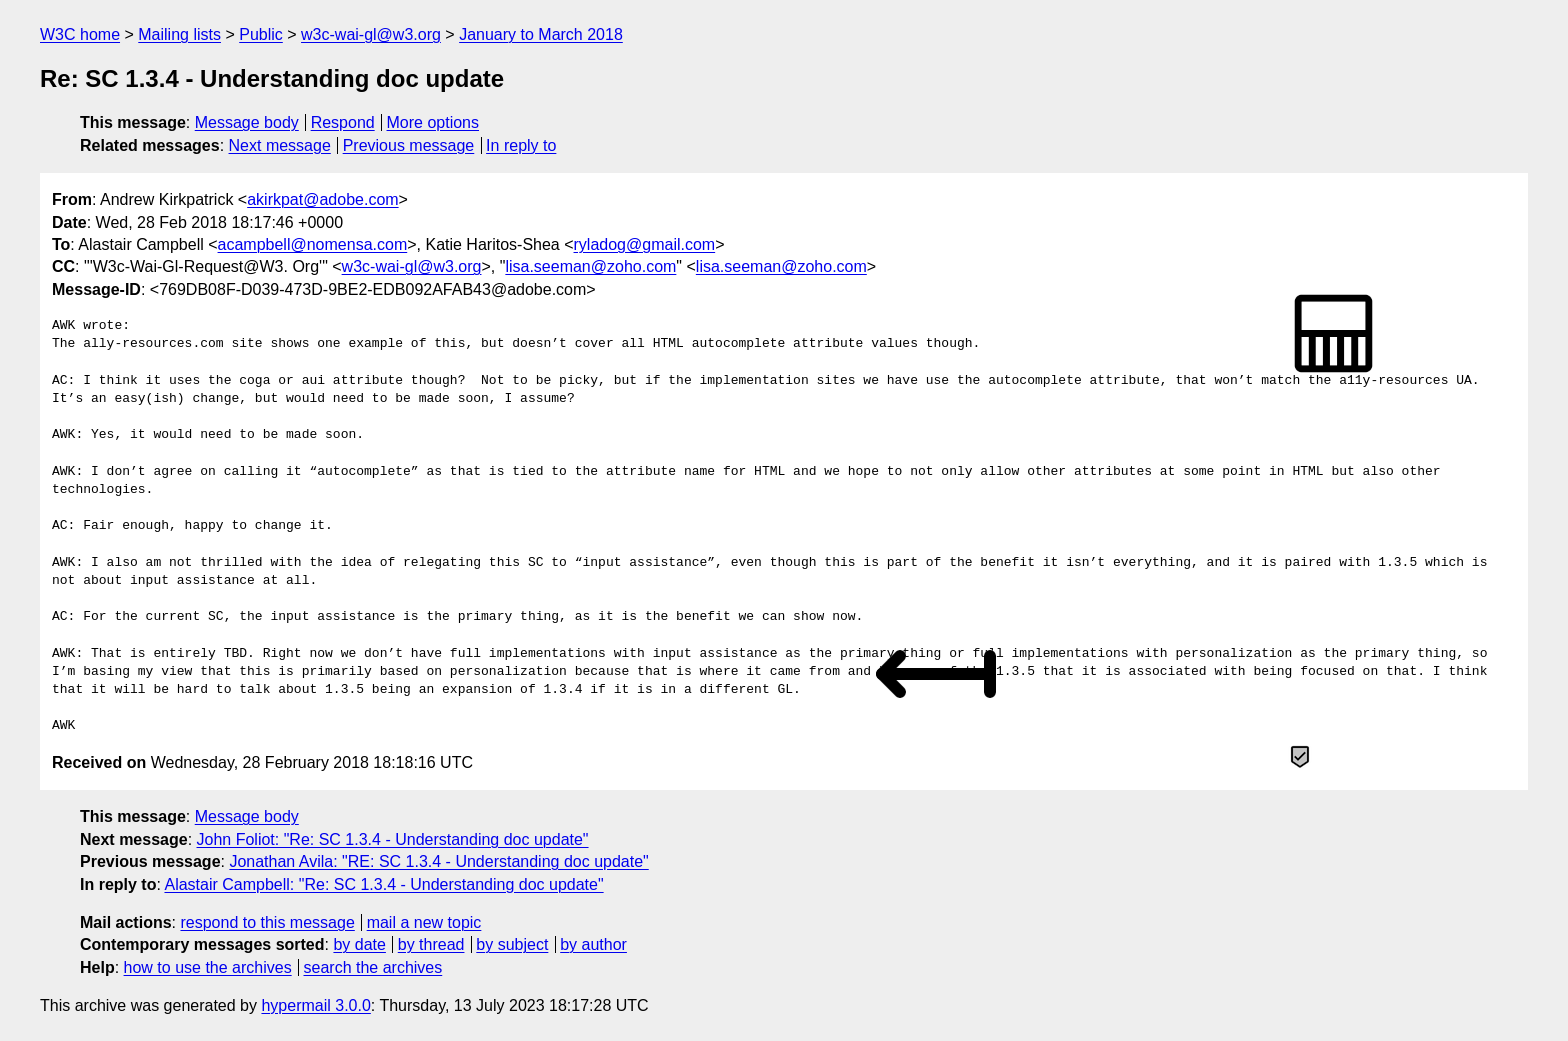 This screenshot has height=1041, width=1568. I want to click on toggle bottom panel visibility, so click(1333, 333).